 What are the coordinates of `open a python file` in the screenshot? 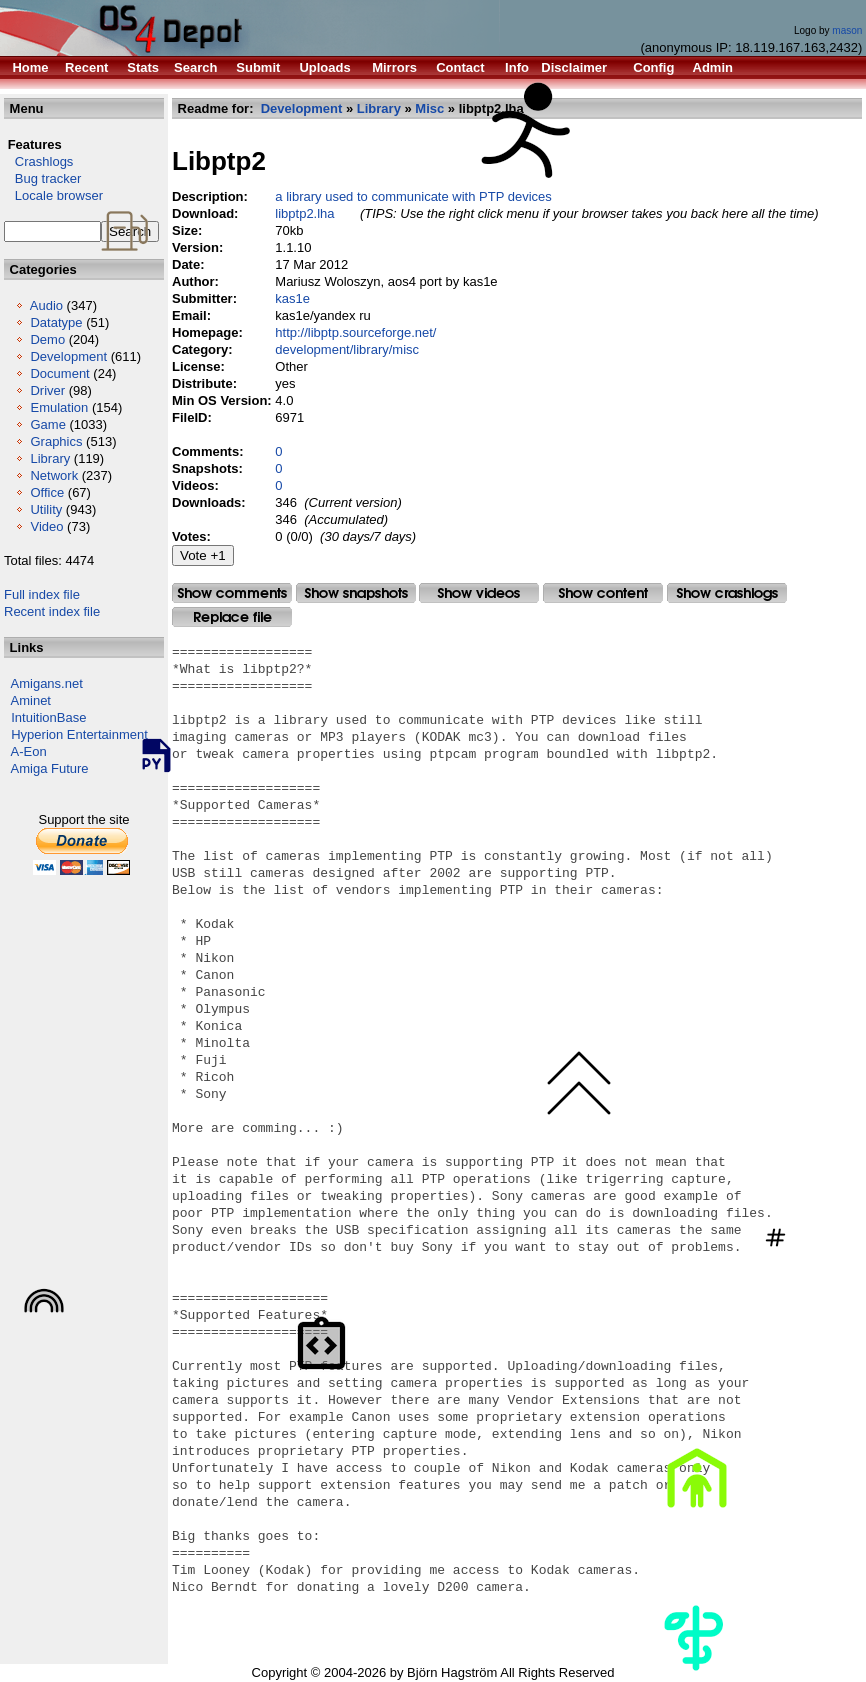 It's located at (156, 755).